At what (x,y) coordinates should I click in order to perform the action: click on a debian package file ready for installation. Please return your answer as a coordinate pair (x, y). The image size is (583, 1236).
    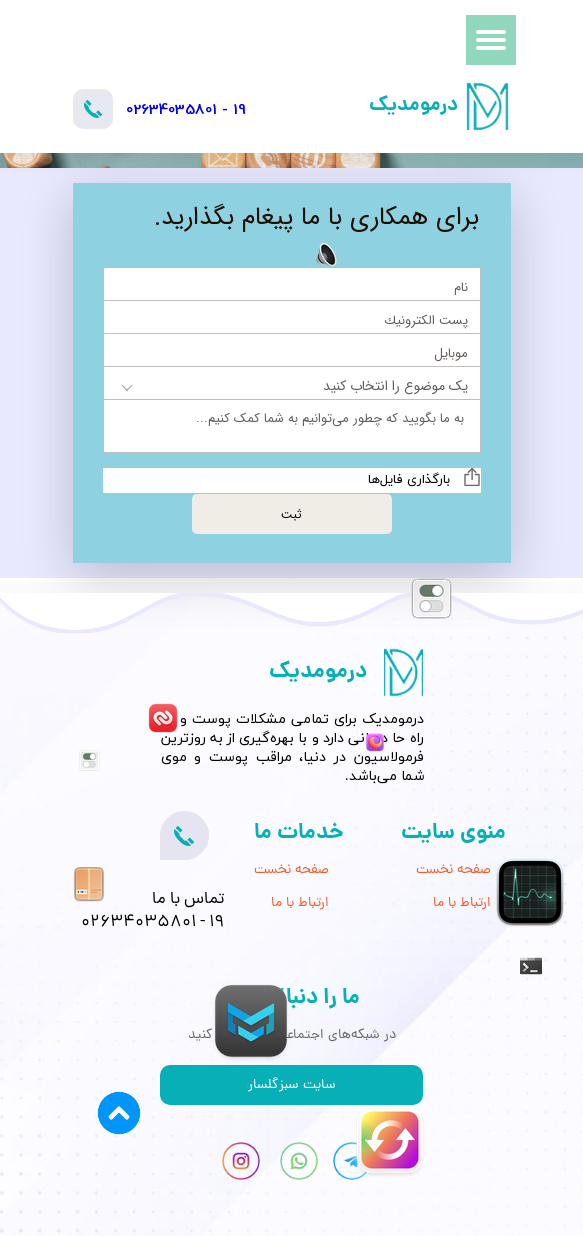
    Looking at the image, I should click on (89, 884).